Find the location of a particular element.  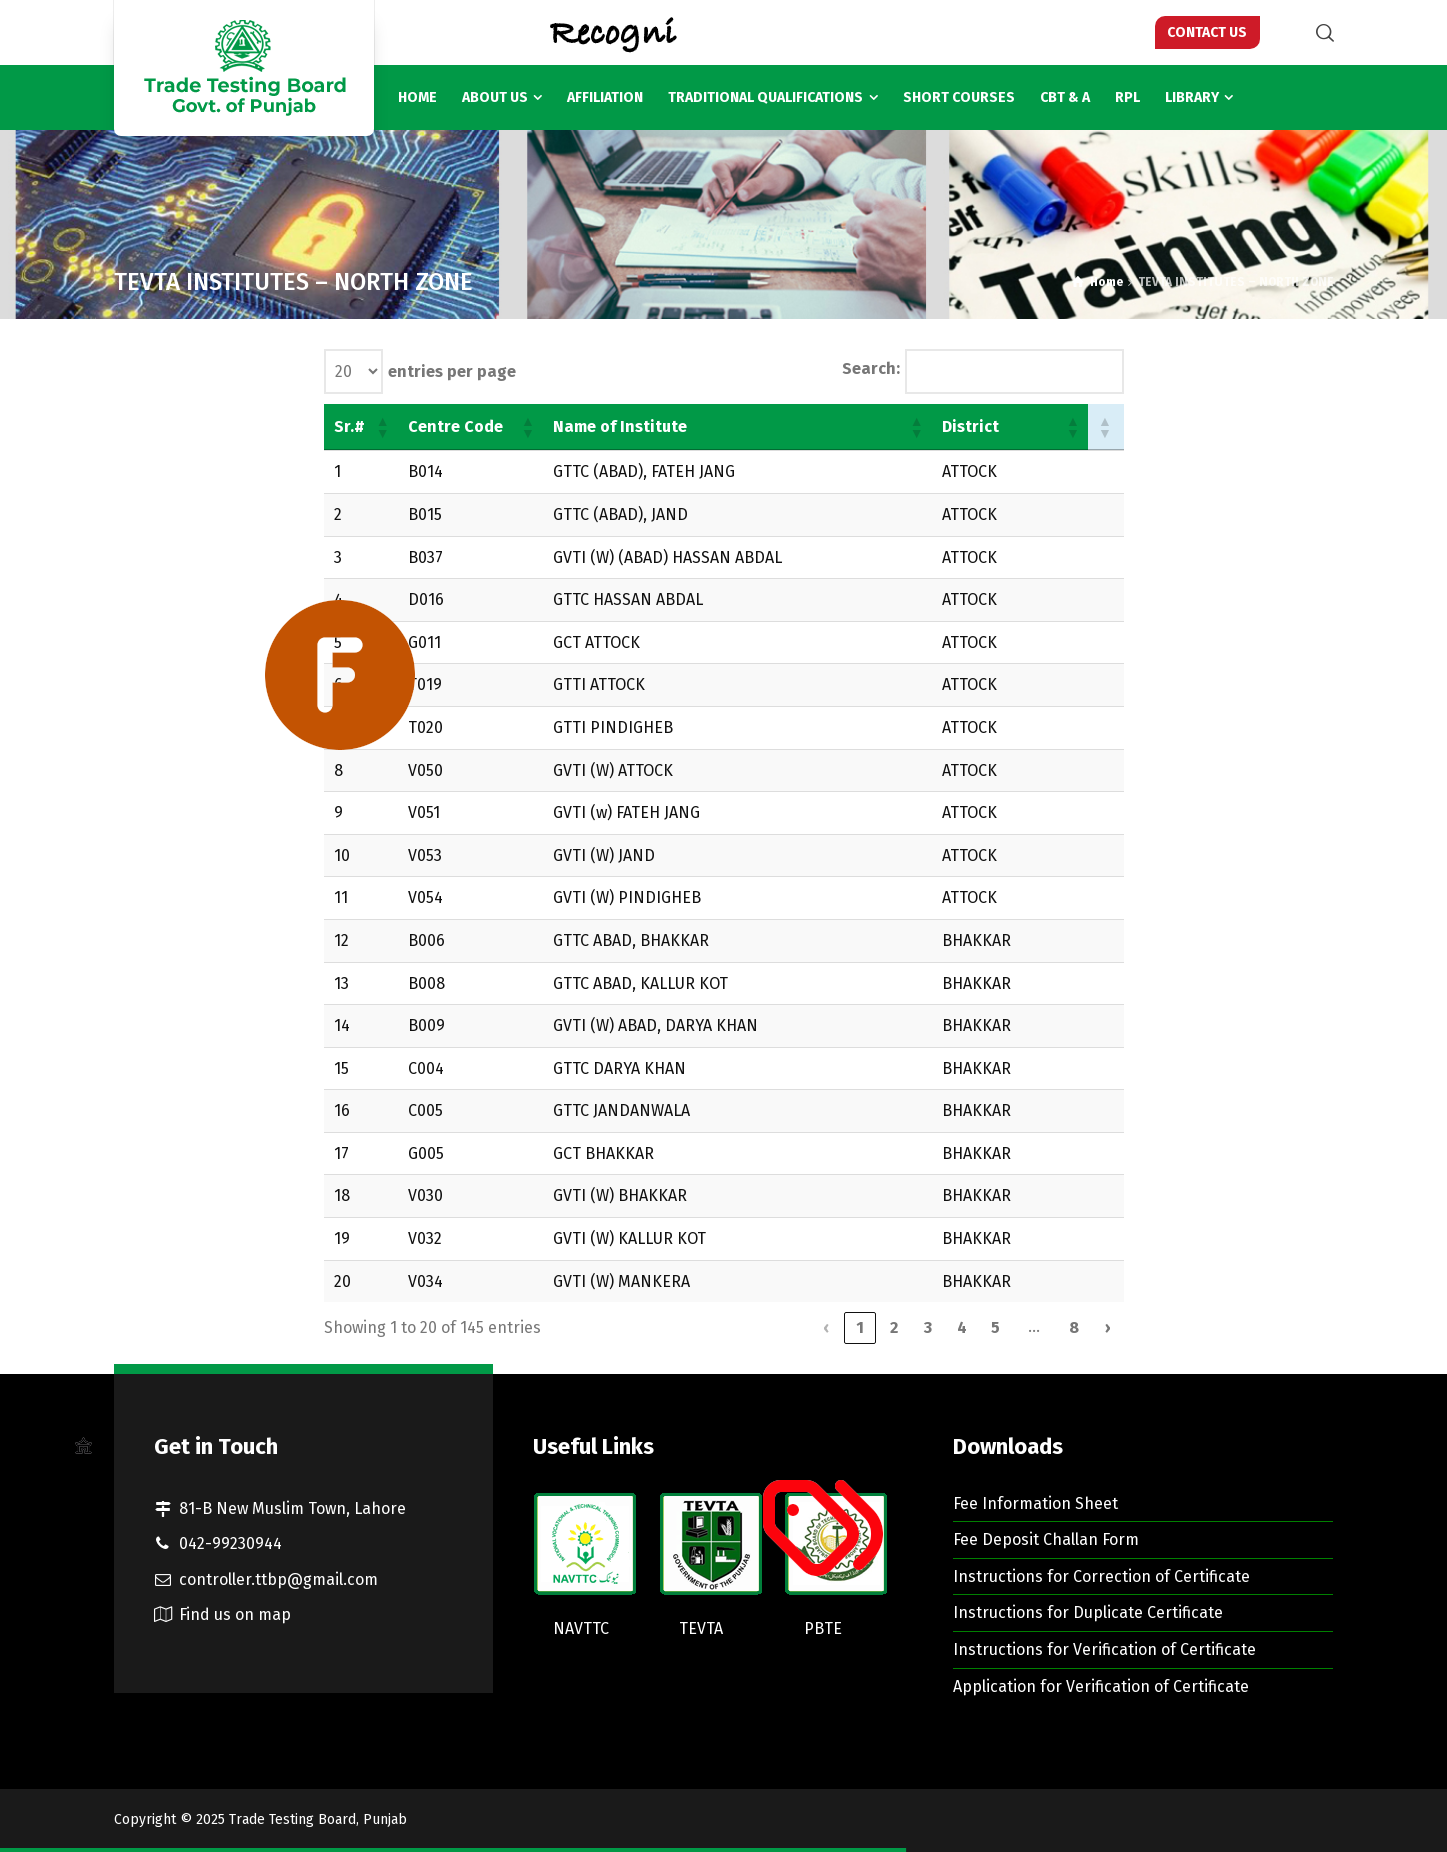

view pavilion or gazebo location is located at coordinates (83, 1445).